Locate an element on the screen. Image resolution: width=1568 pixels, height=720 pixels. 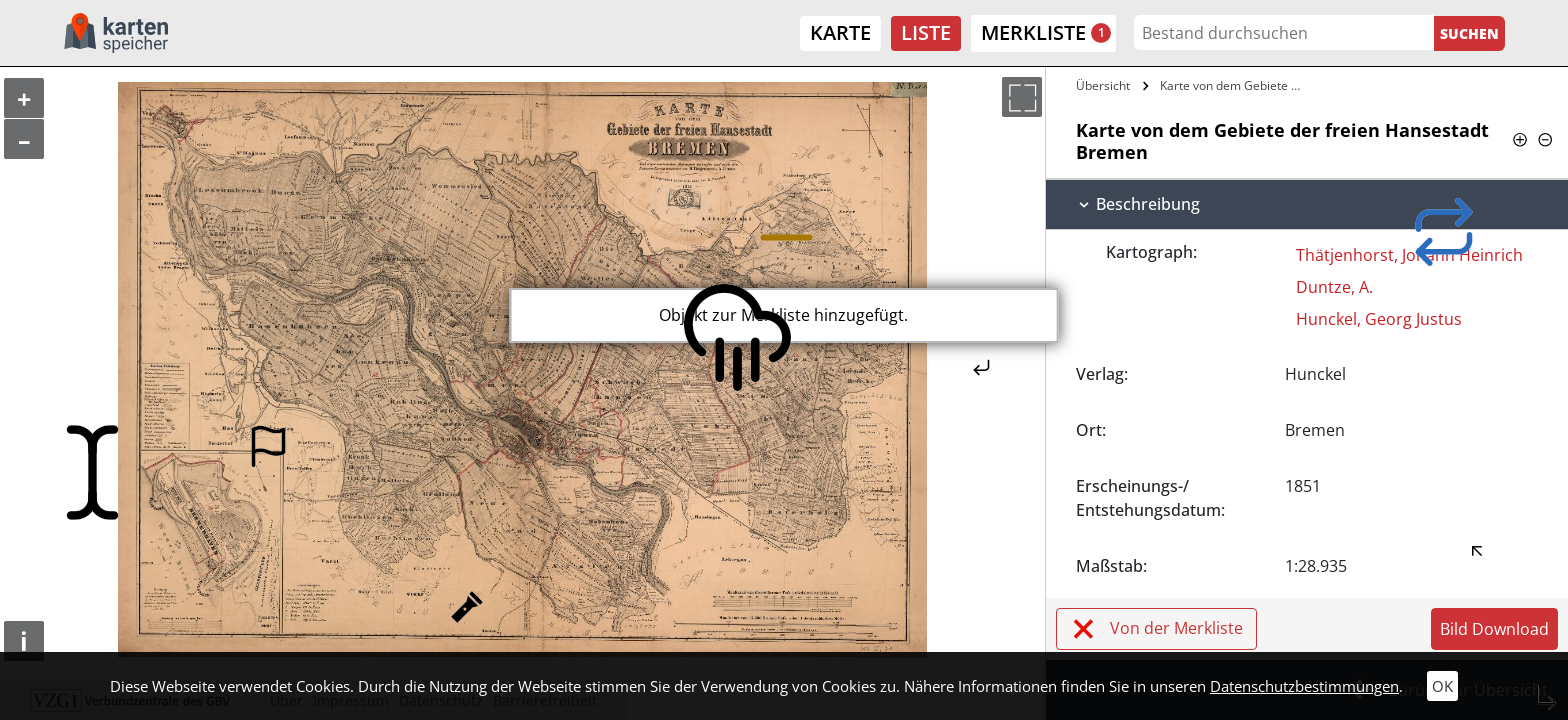
indicates rainy weather conditions is located at coordinates (737, 337).